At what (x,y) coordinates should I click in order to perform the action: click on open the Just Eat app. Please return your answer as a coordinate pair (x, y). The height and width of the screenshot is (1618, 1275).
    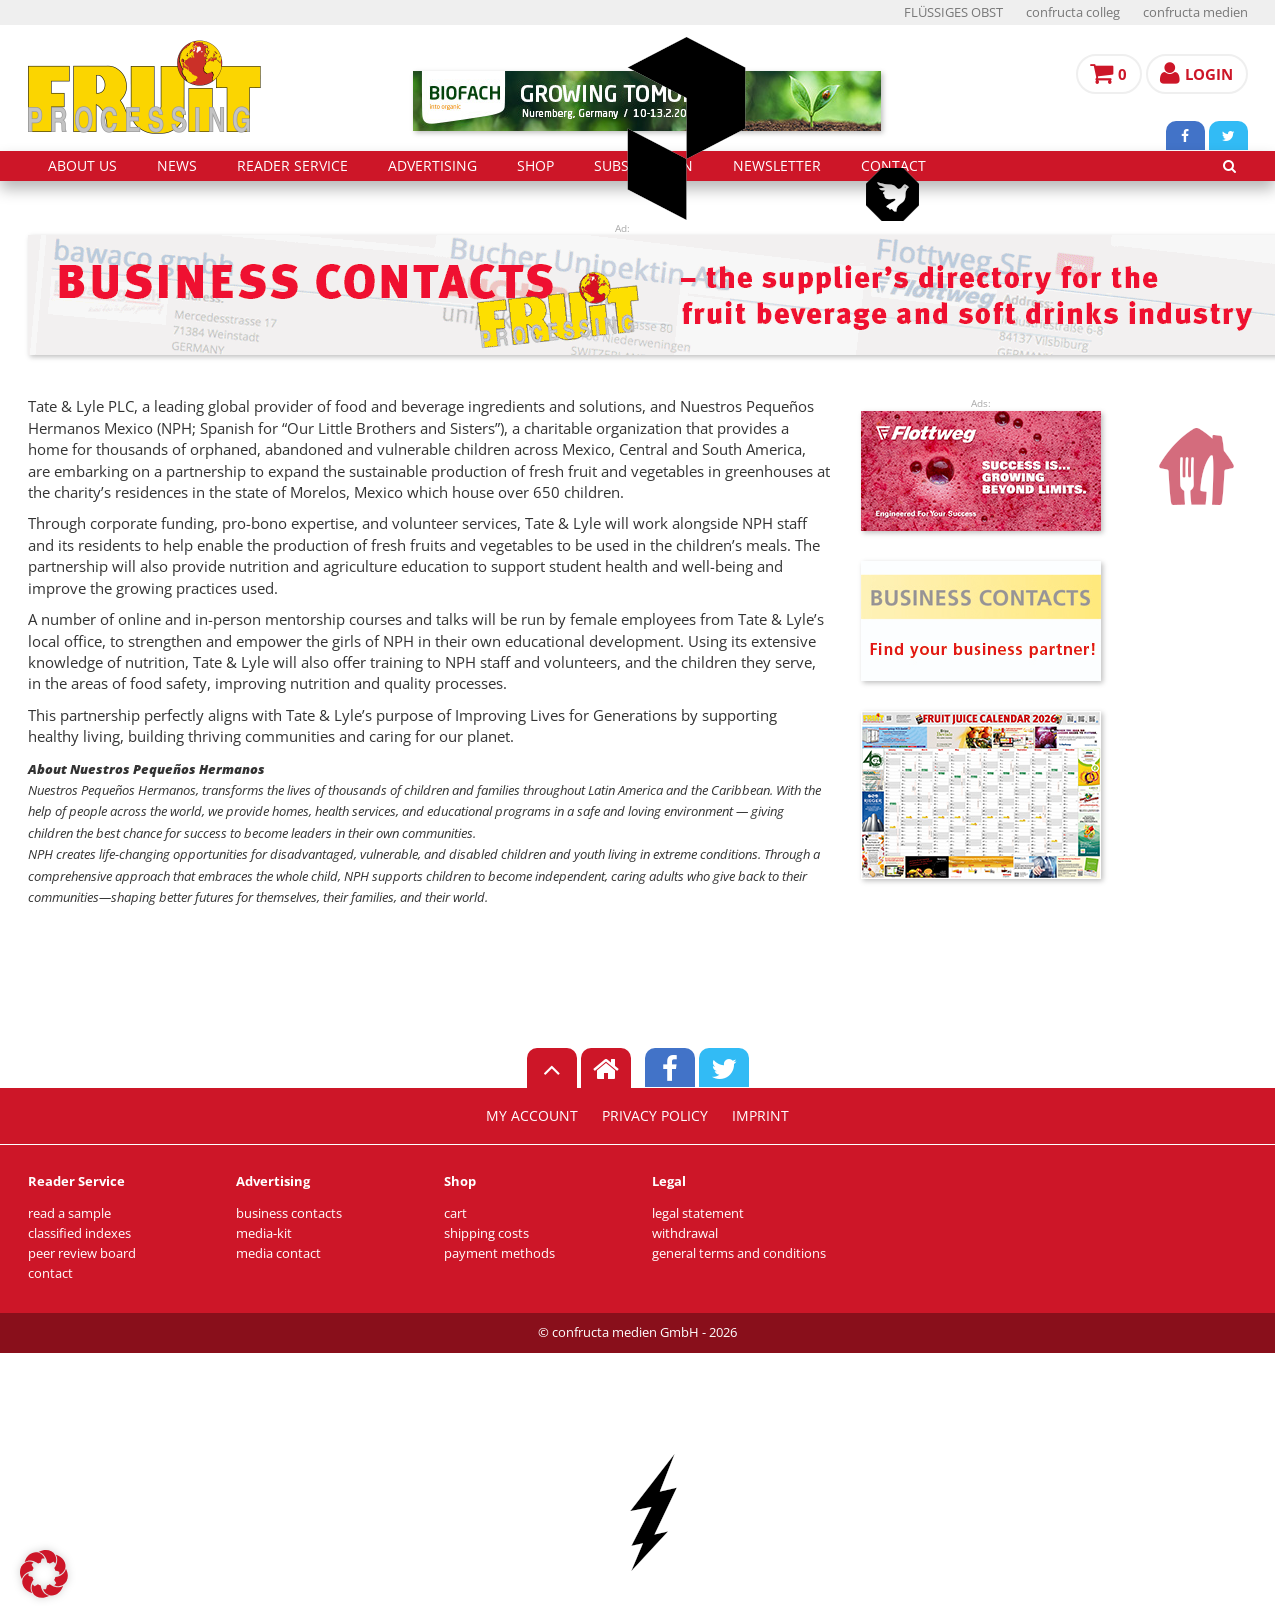
    Looking at the image, I should click on (1196, 466).